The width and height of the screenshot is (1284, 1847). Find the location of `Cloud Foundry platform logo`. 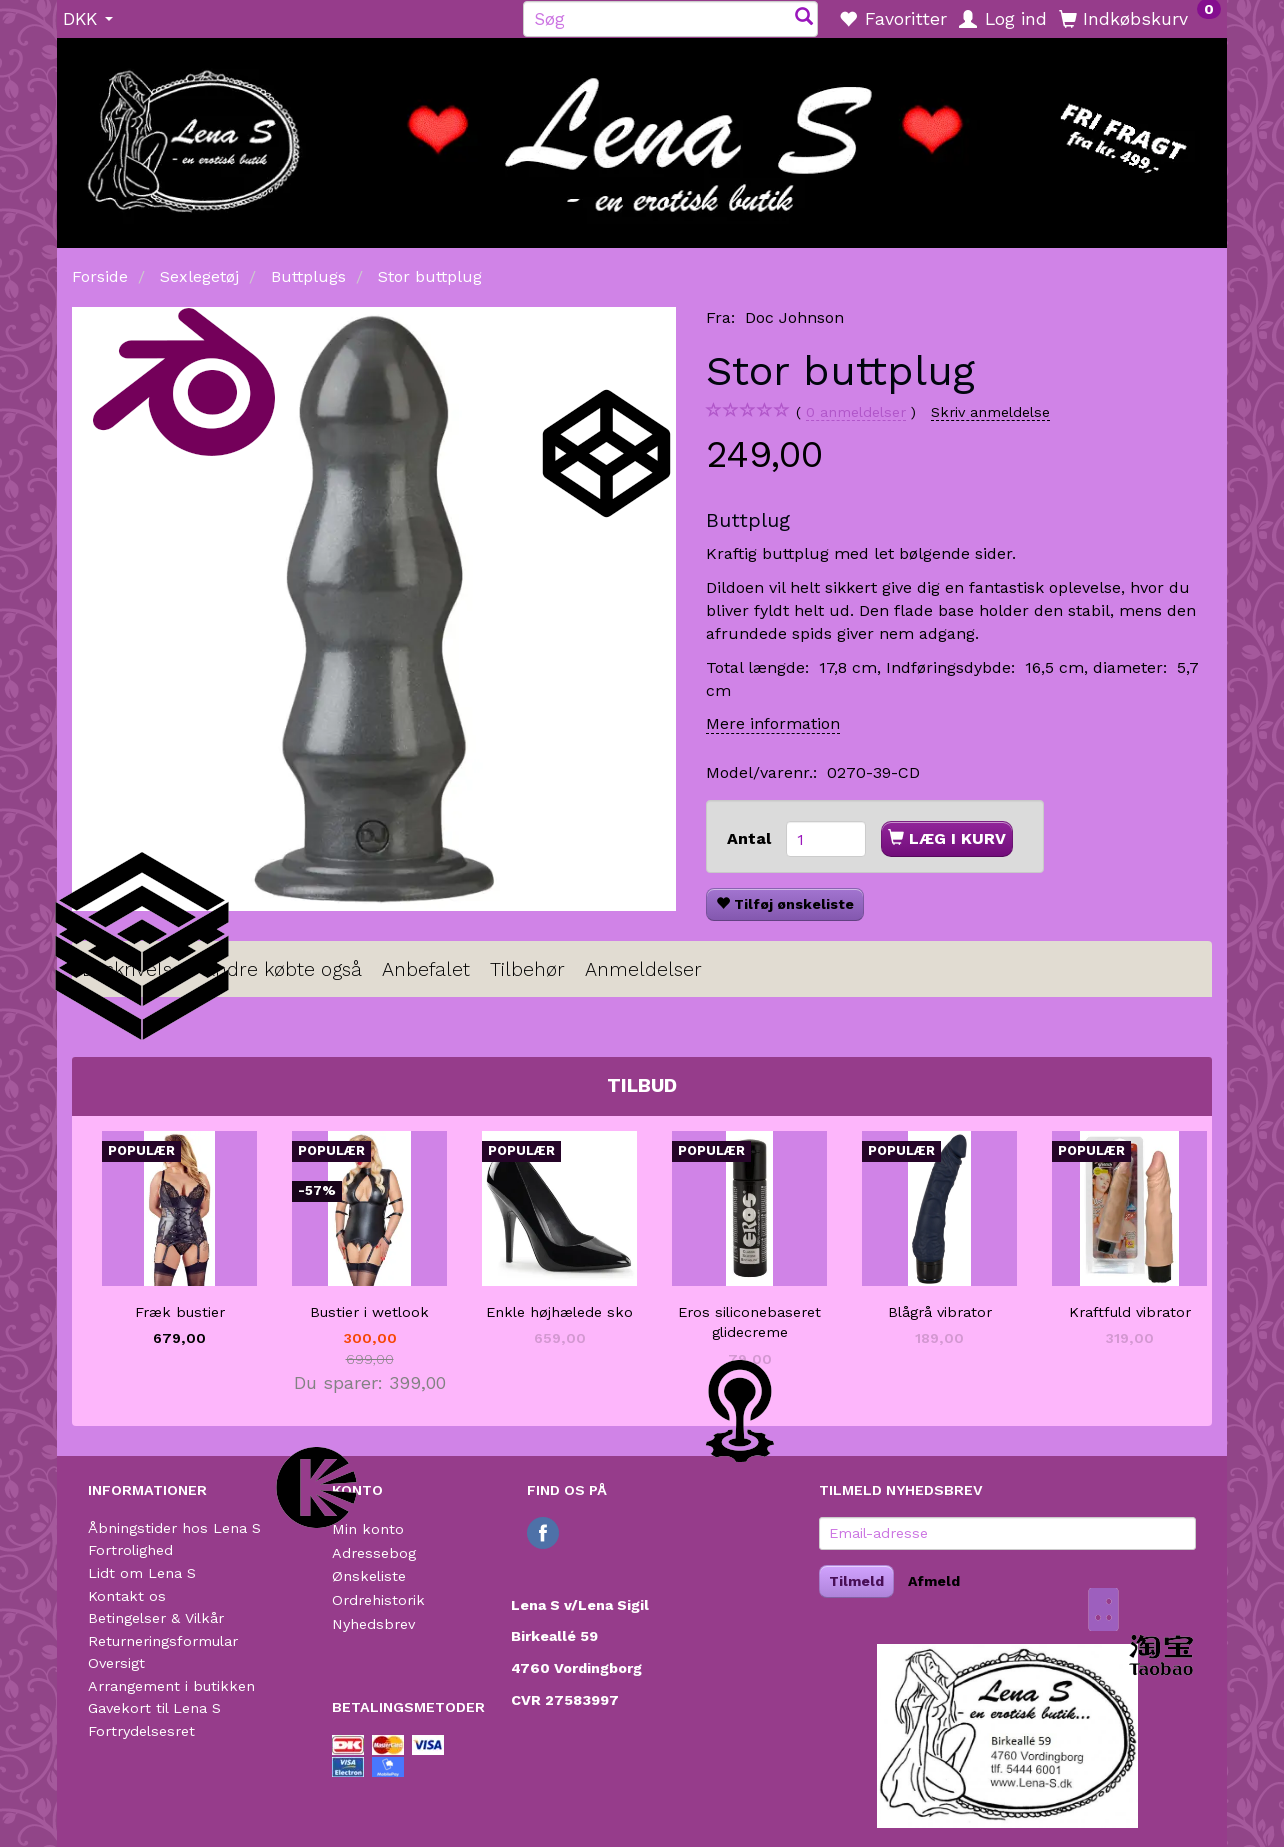

Cloud Foundry platform logo is located at coordinates (740, 1411).